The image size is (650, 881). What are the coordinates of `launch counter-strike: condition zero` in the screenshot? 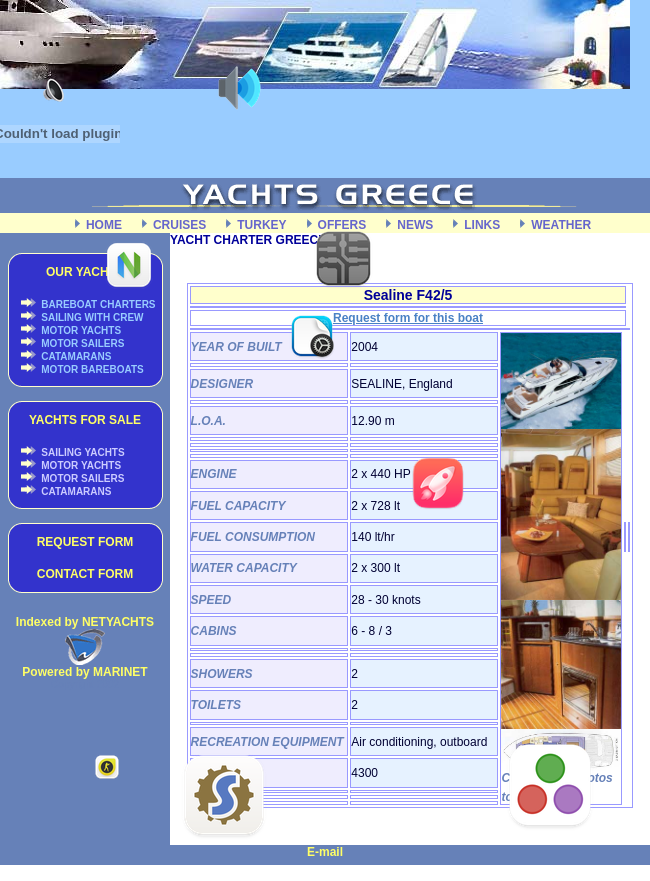 It's located at (107, 767).